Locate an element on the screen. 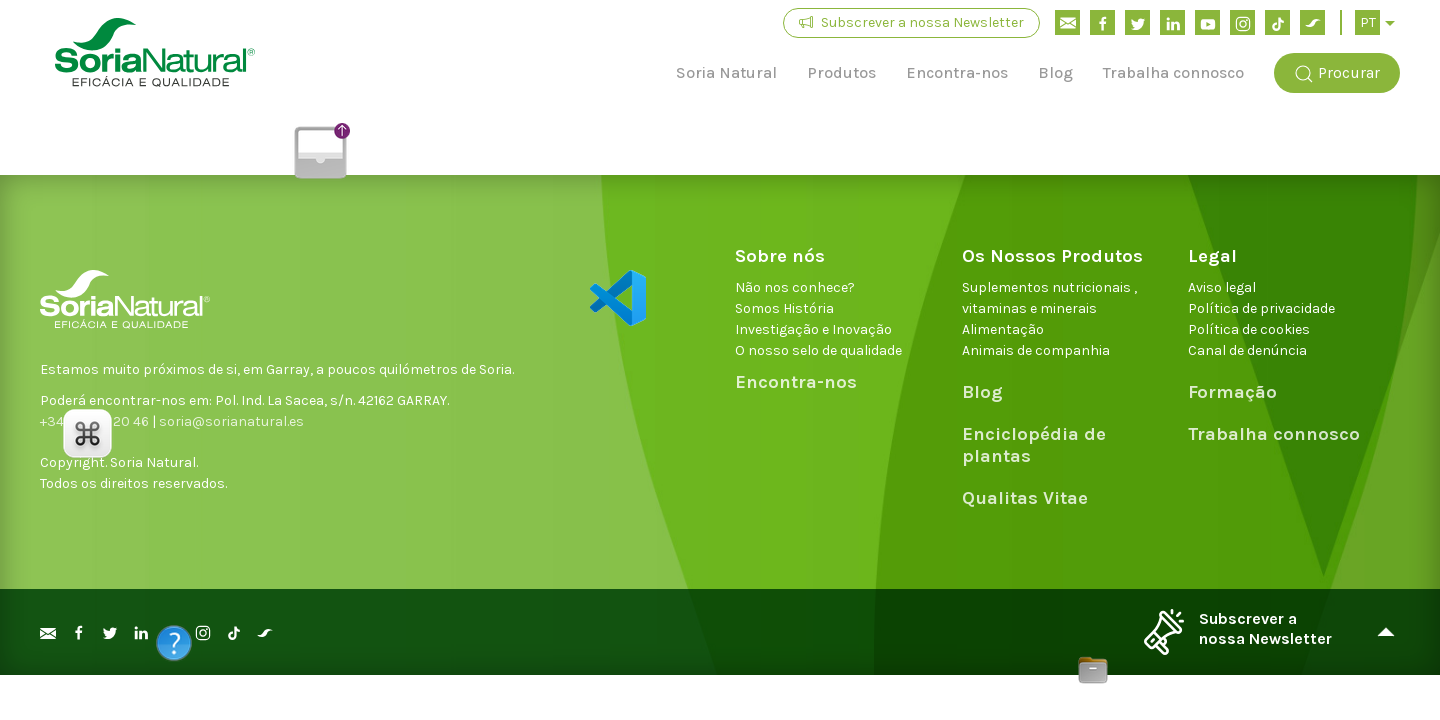  open onboard on-screen keyboard app is located at coordinates (87, 433).